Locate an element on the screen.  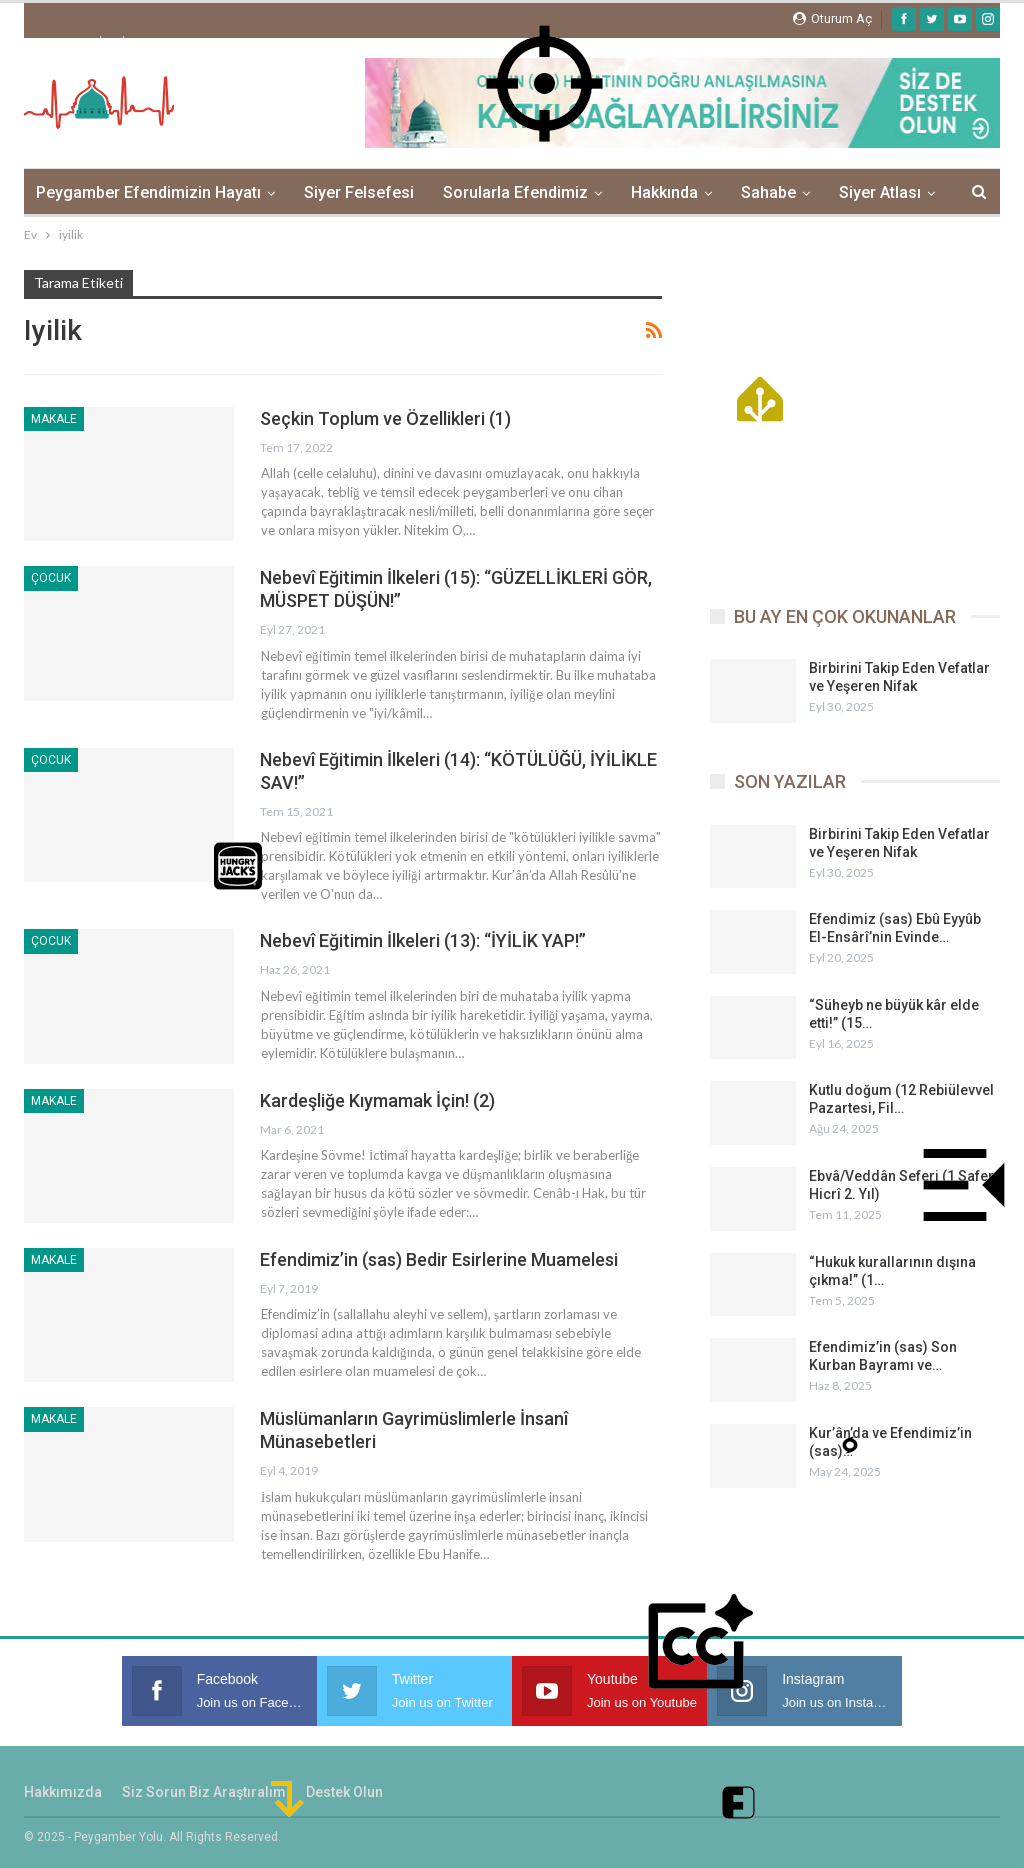
collapse sidebar or navigation panel is located at coordinates (964, 1185).